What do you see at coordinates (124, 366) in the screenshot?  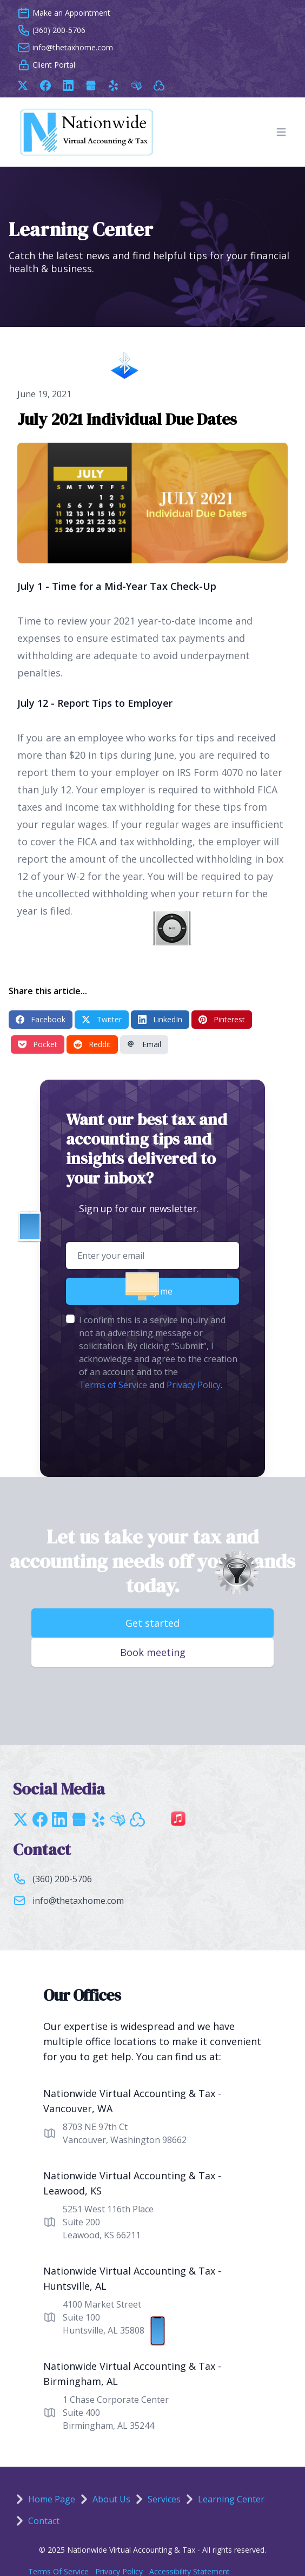 I see `open bluetooth file exchange utility` at bounding box center [124, 366].